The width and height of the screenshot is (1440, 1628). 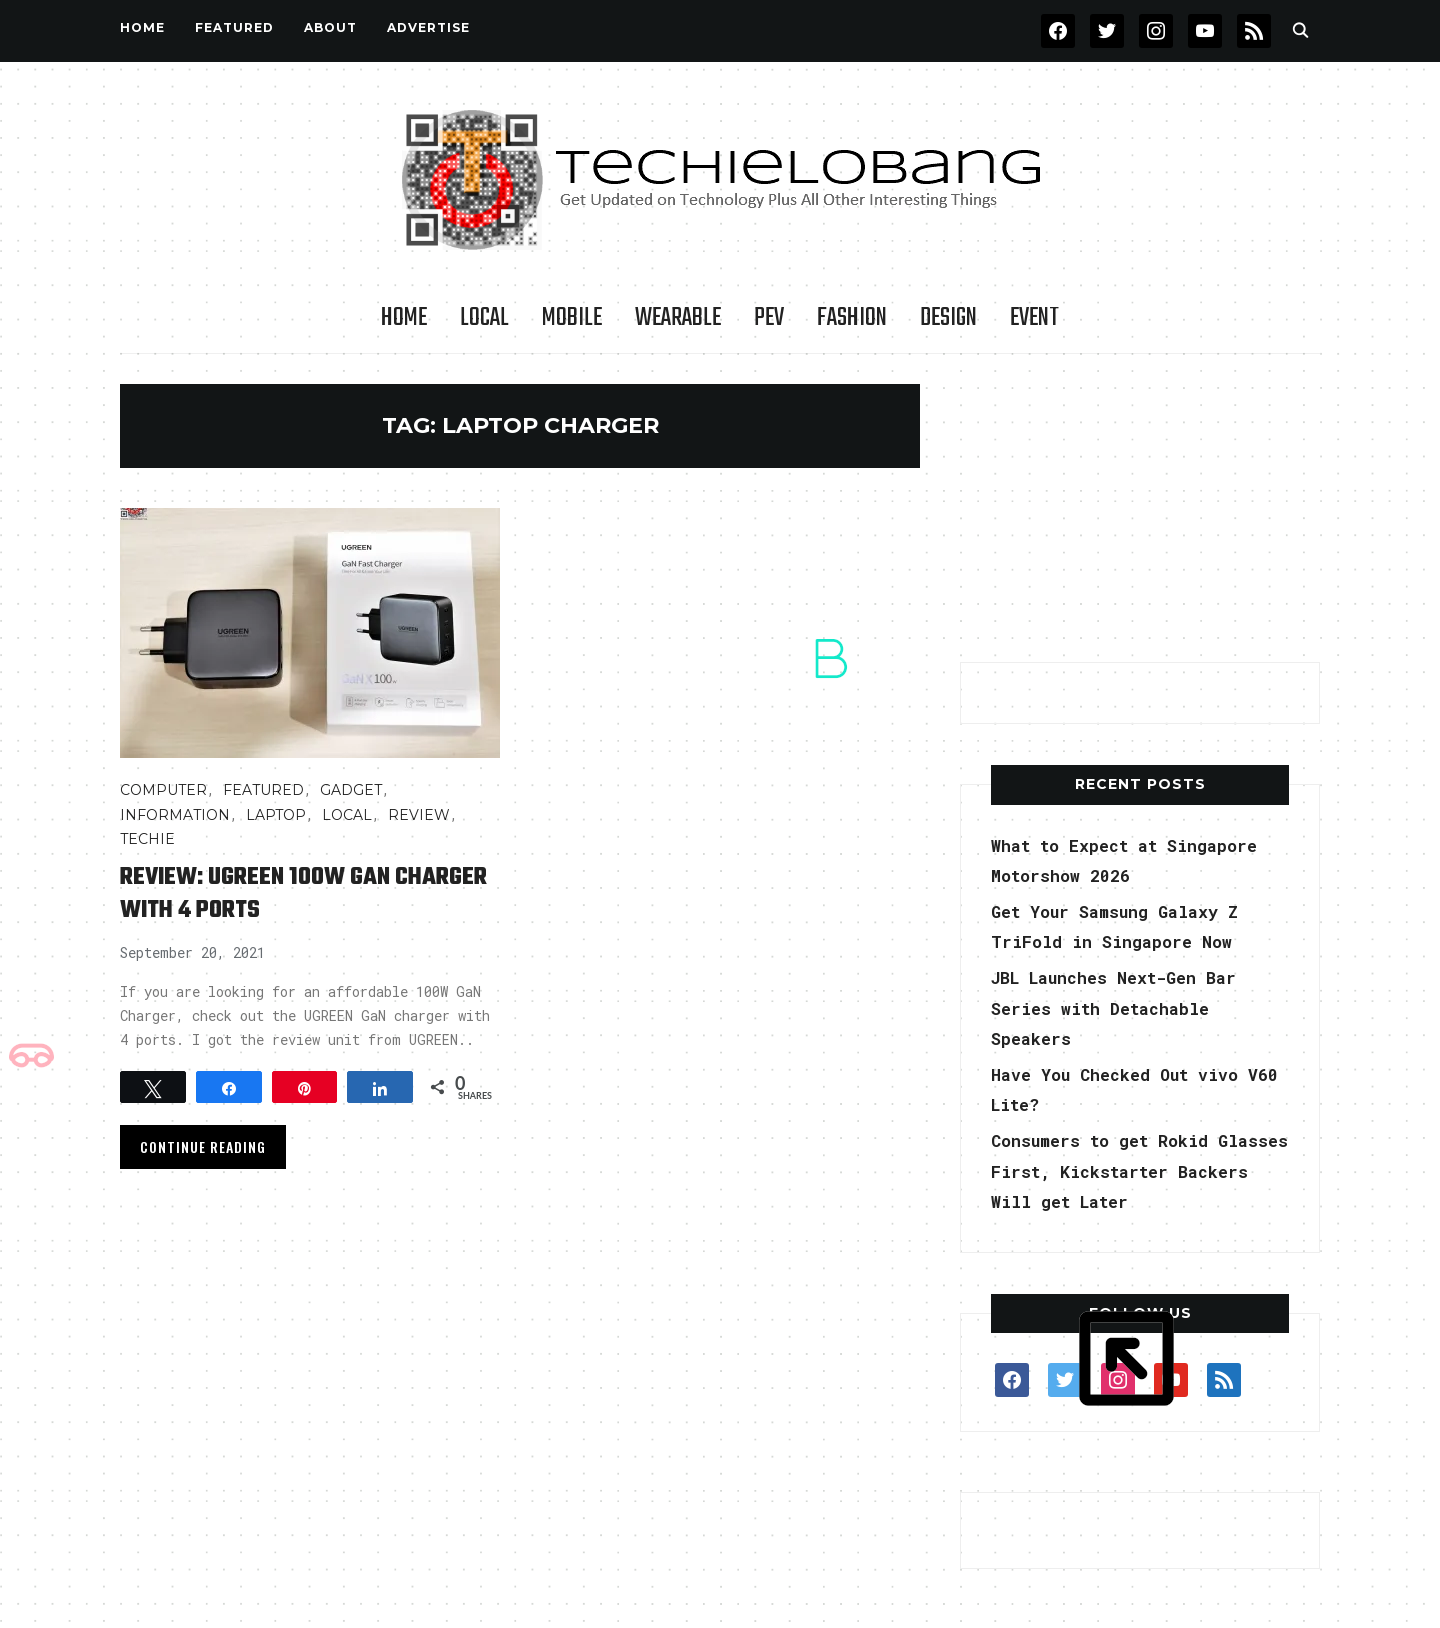 What do you see at coordinates (1126, 1358) in the screenshot?
I see `navigate to previous screen or section` at bounding box center [1126, 1358].